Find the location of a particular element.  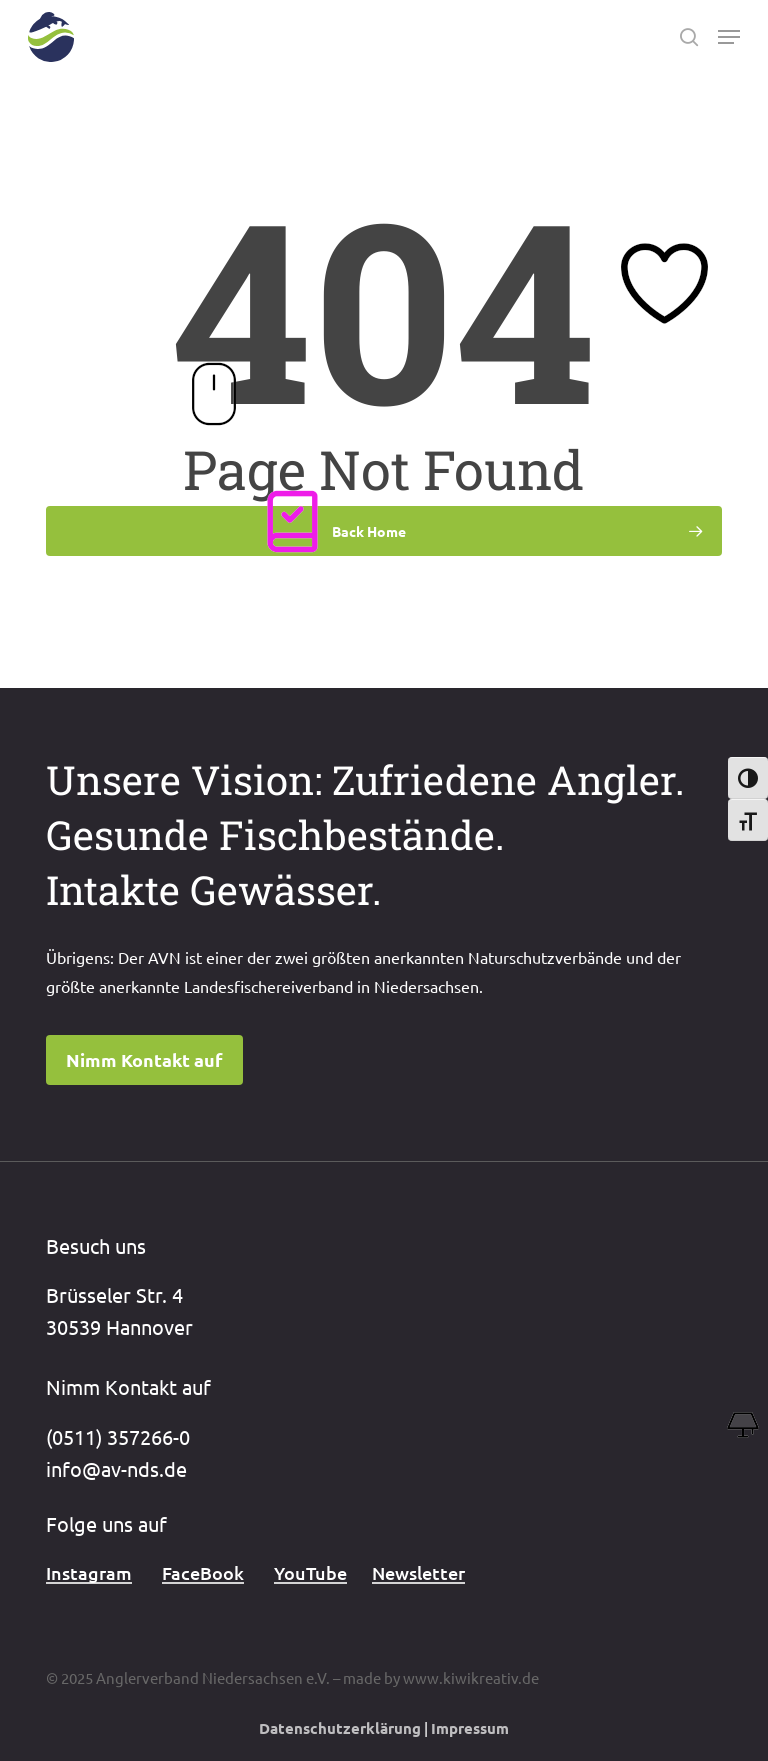

add item to favorites is located at coordinates (664, 283).